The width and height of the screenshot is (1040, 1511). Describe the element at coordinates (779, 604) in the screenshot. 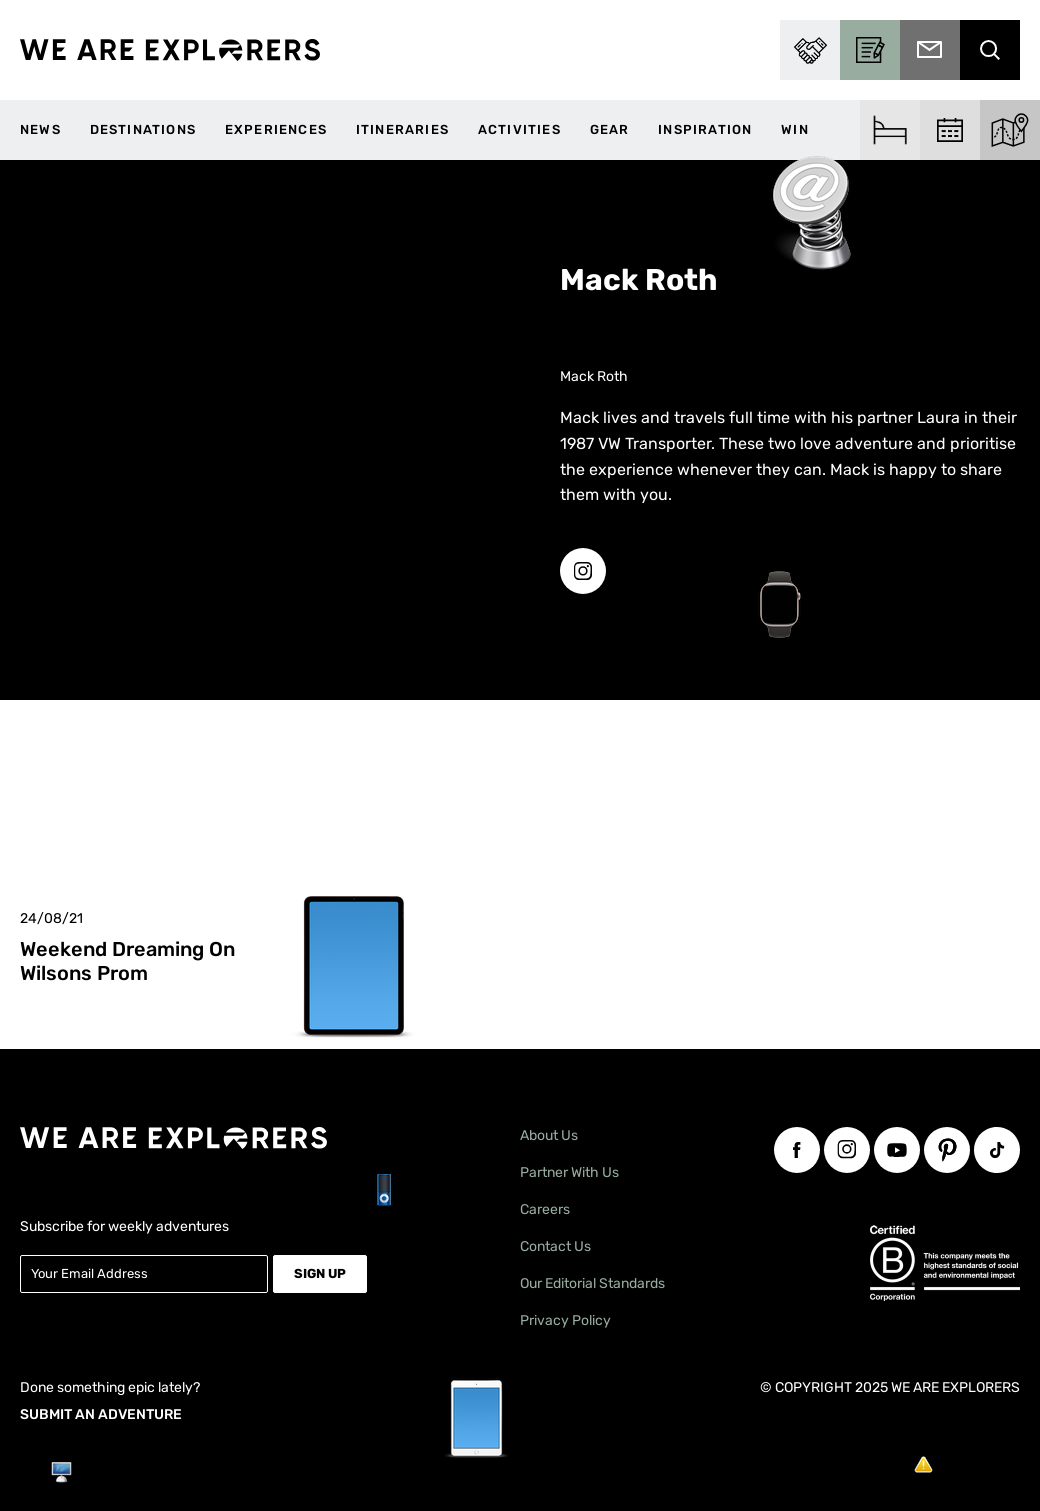

I see `apple watch series 10 device icon` at that location.